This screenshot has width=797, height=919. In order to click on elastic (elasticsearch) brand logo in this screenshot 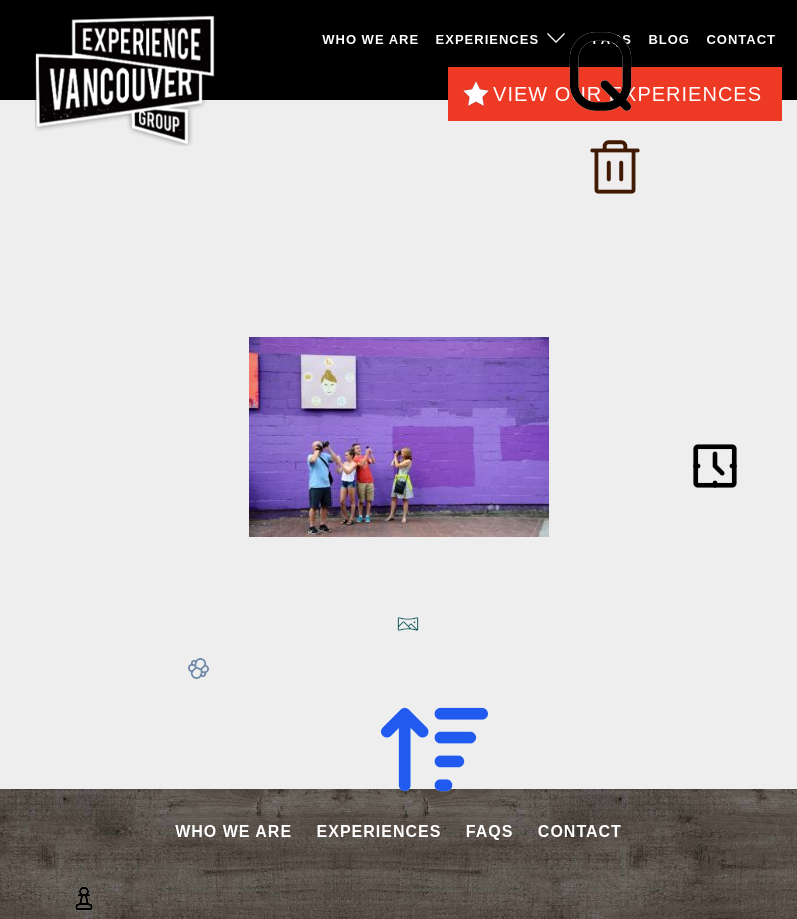, I will do `click(198, 668)`.